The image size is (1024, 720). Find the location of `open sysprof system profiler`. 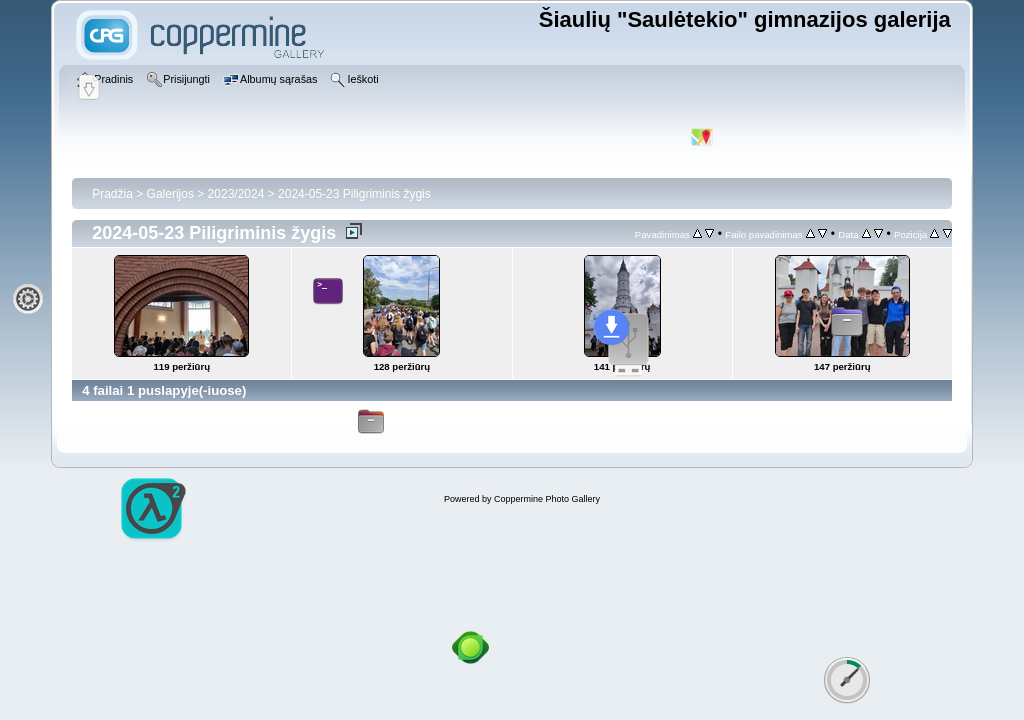

open sysprof system profiler is located at coordinates (847, 680).